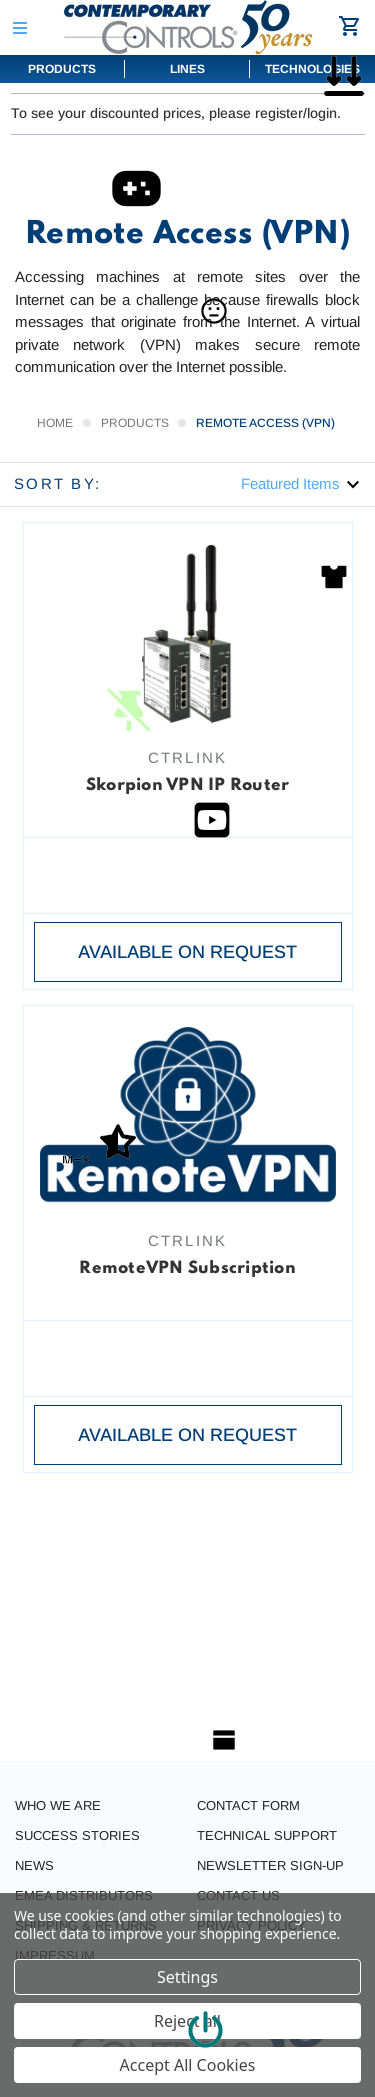 The image size is (375, 2097). Describe the element at coordinates (118, 1143) in the screenshot. I see `indicates a partial or half rating` at that location.